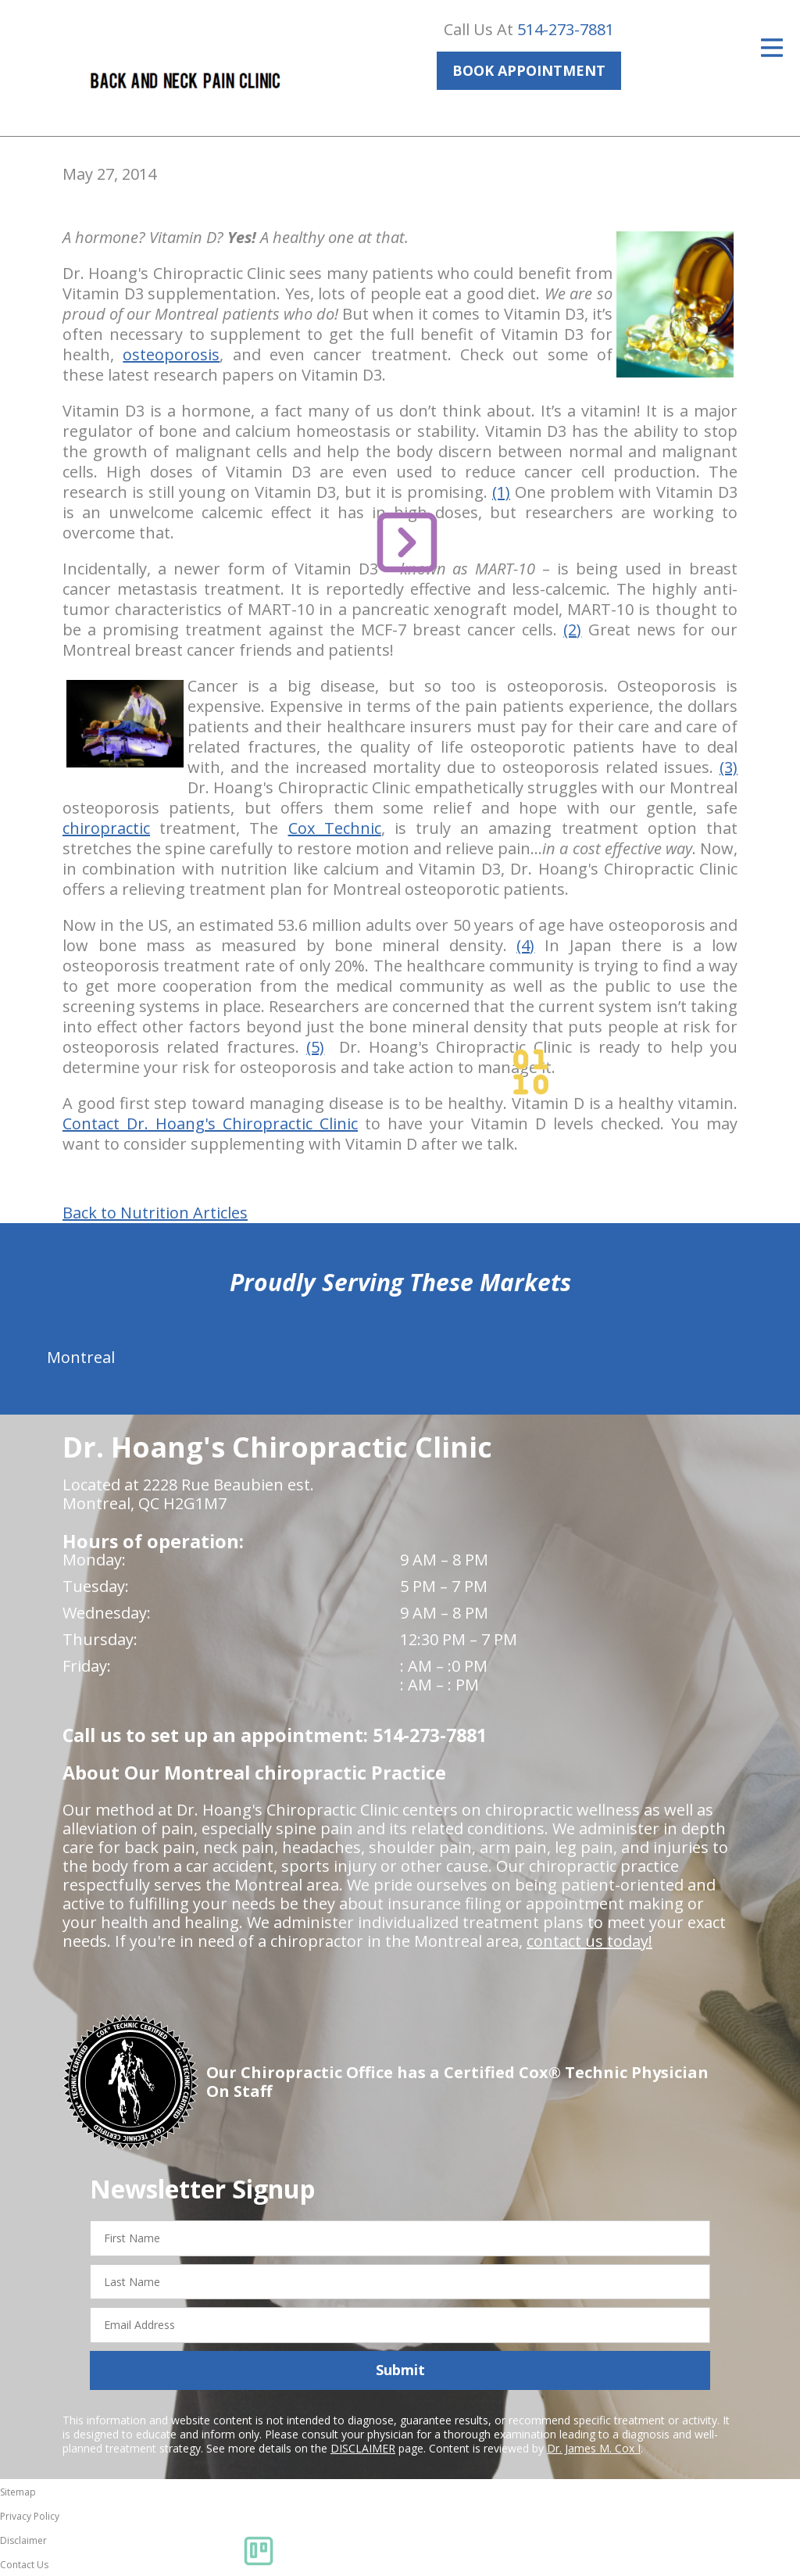  Describe the element at coordinates (530, 1072) in the screenshot. I see `view or edit binary code` at that location.